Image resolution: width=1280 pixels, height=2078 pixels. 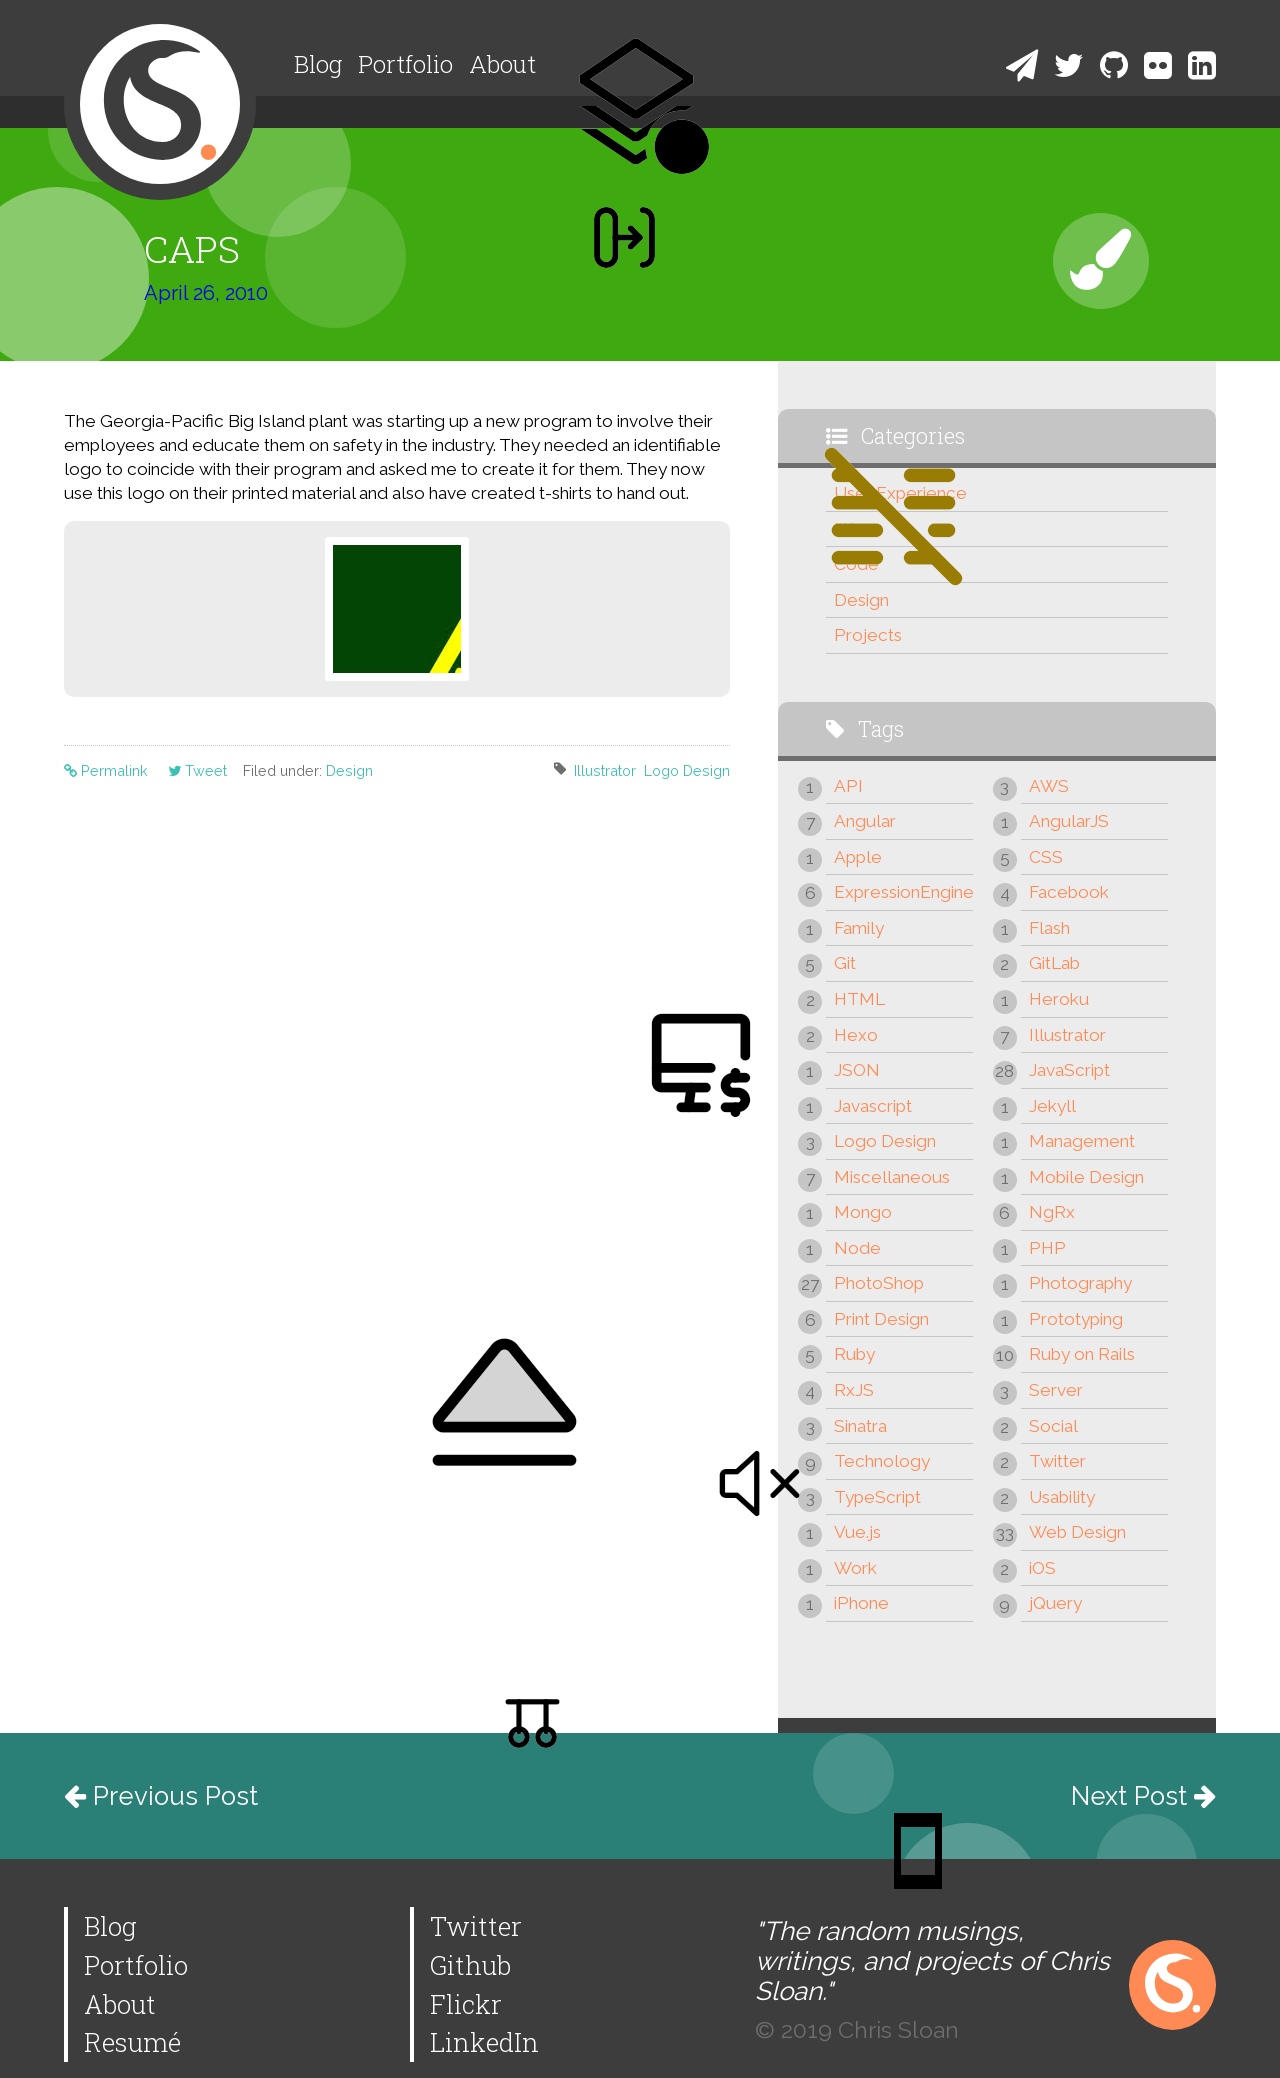 I want to click on gymnastics rings equipment indicator, so click(x=532, y=1723).